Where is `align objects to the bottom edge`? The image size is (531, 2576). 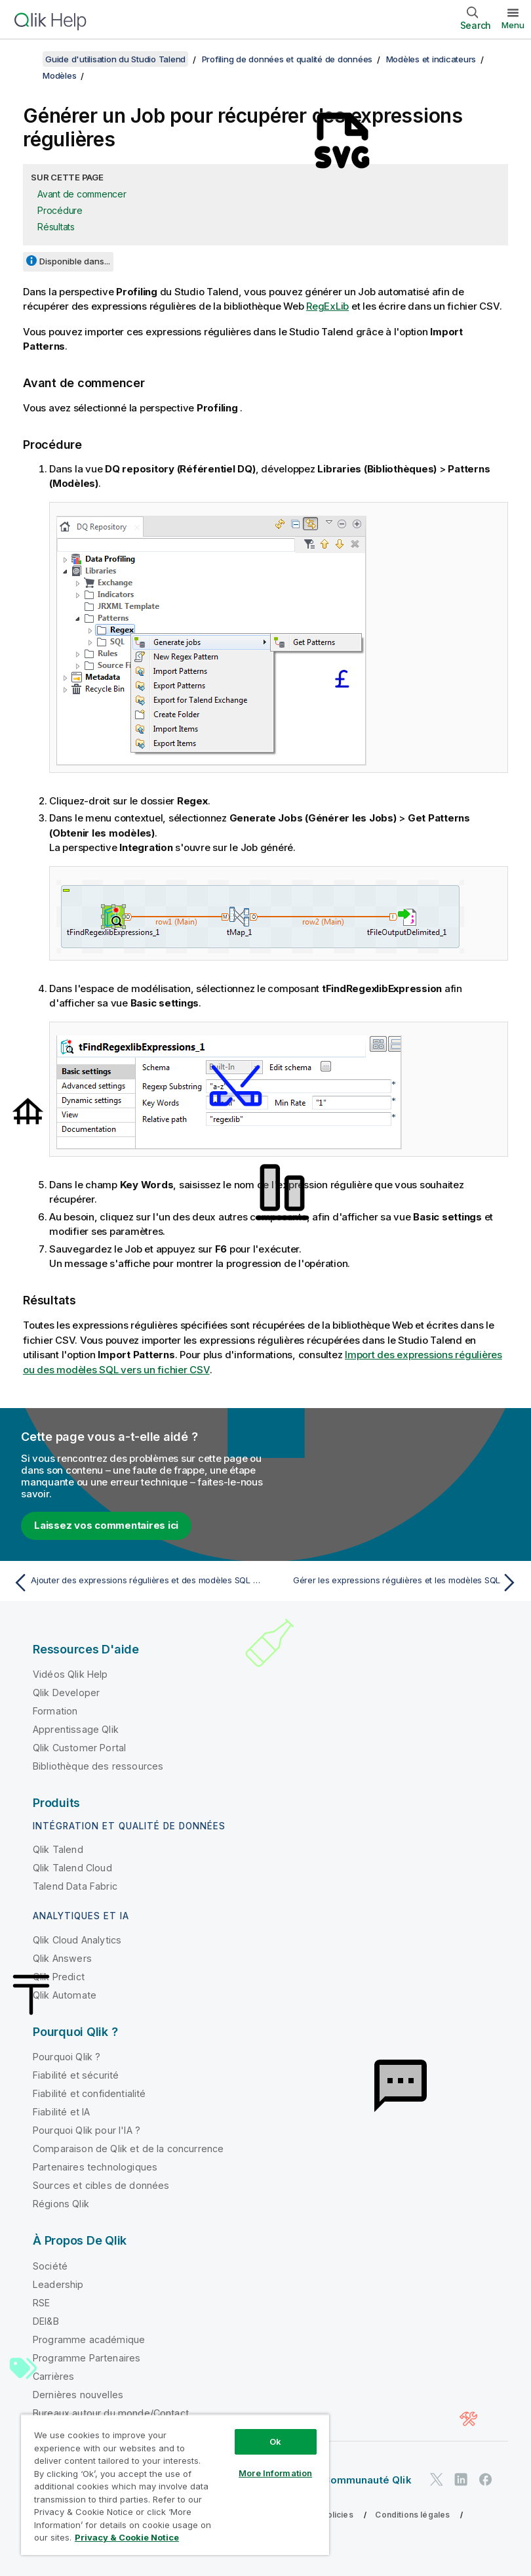 align objects to the bottom edge is located at coordinates (282, 1193).